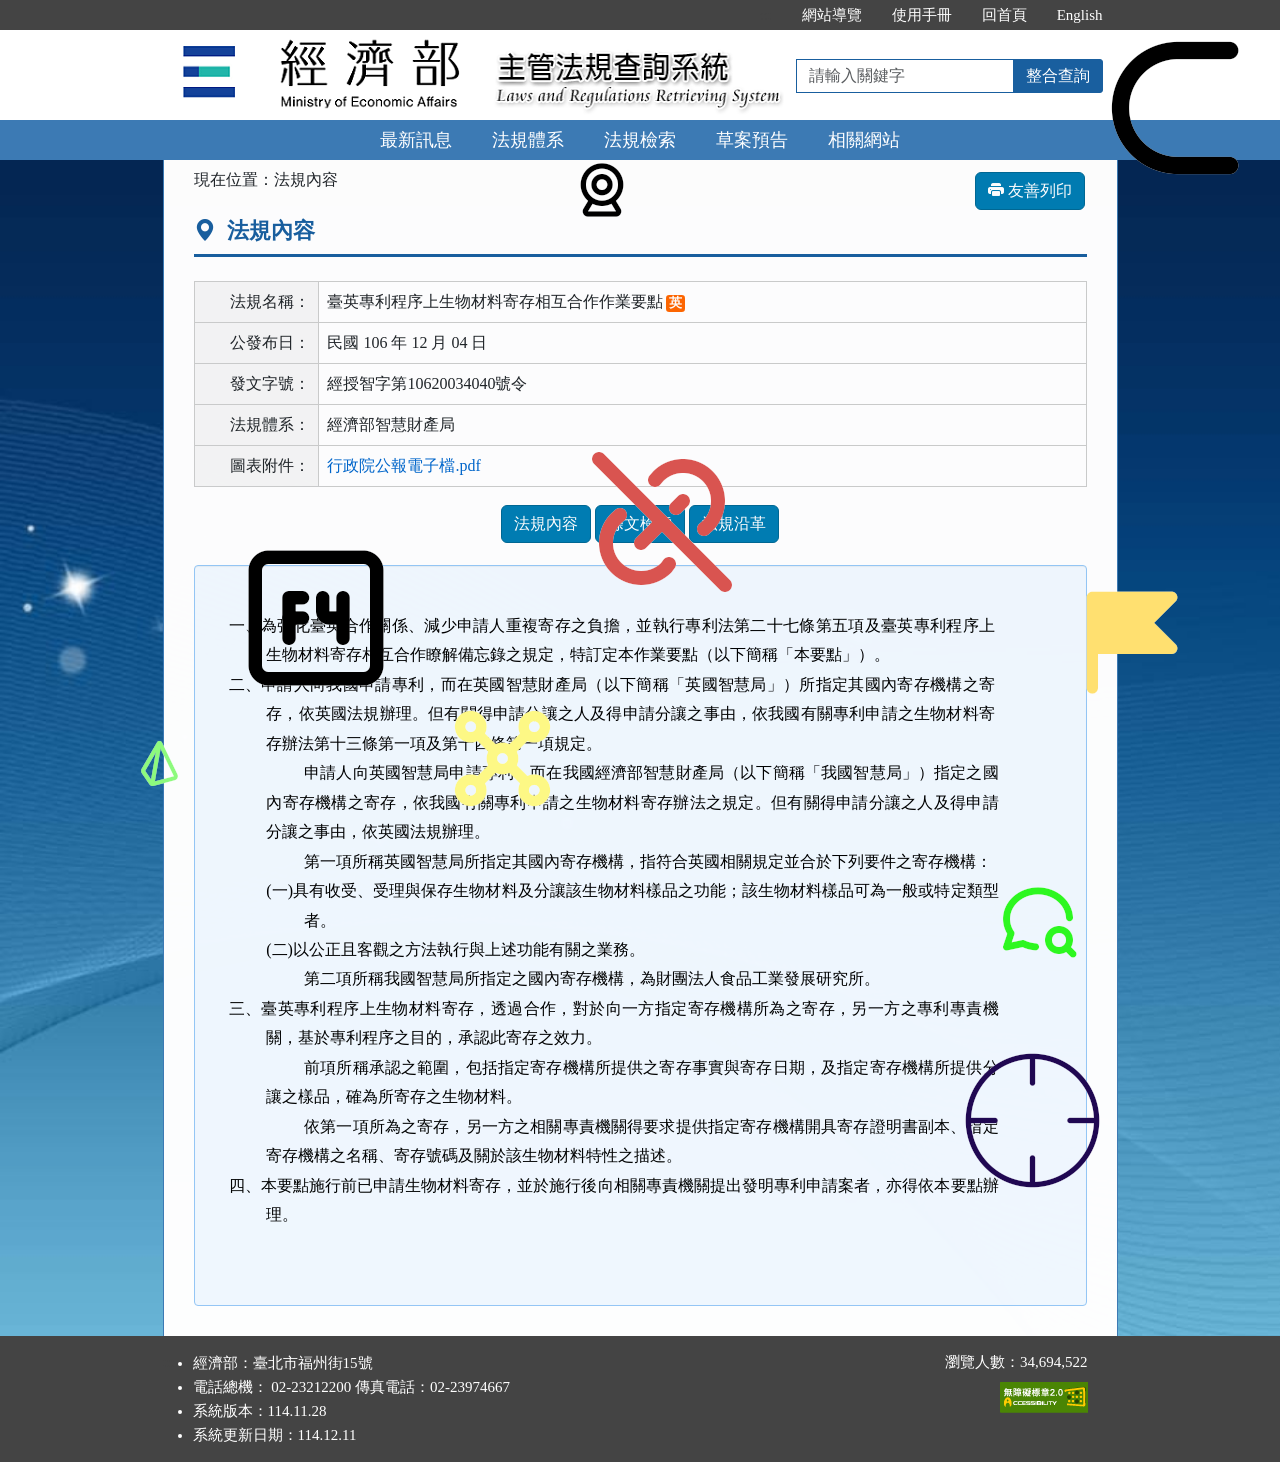 This screenshot has height=1462, width=1280. What do you see at coordinates (1038, 919) in the screenshot?
I see `search through your messages` at bounding box center [1038, 919].